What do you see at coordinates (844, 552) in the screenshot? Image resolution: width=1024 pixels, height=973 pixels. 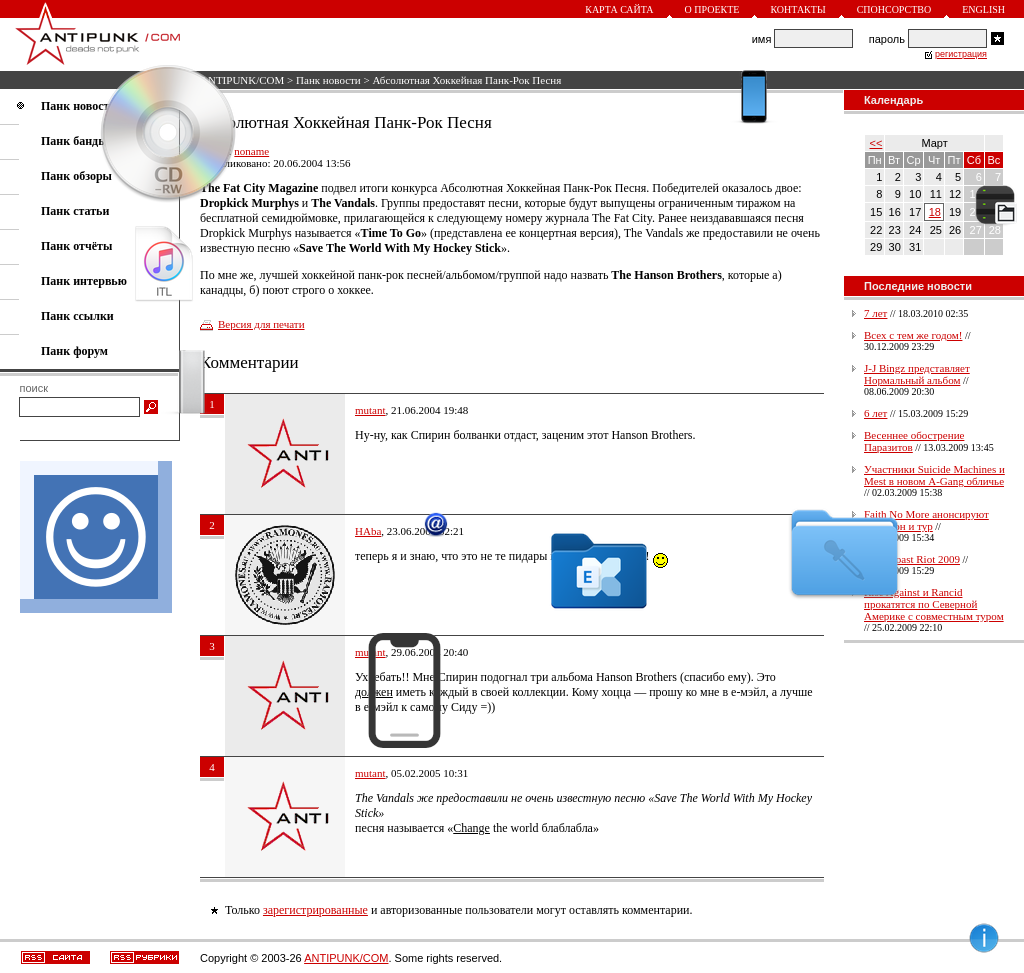 I see `folder containing color picker or eyedropper tool assets` at bounding box center [844, 552].